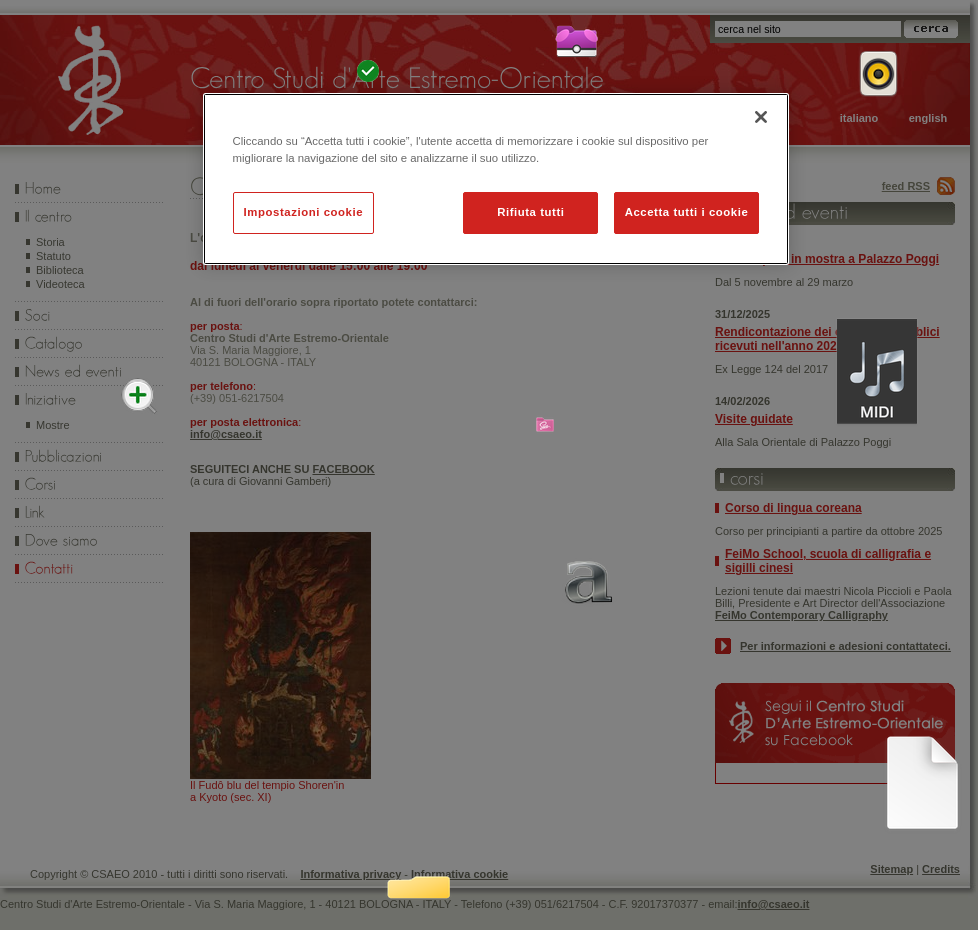 This screenshot has width=978, height=930. What do you see at coordinates (588, 583) in the screenshot?
I see `apply bold formatting to selected text` at bounding box center [588, 583].